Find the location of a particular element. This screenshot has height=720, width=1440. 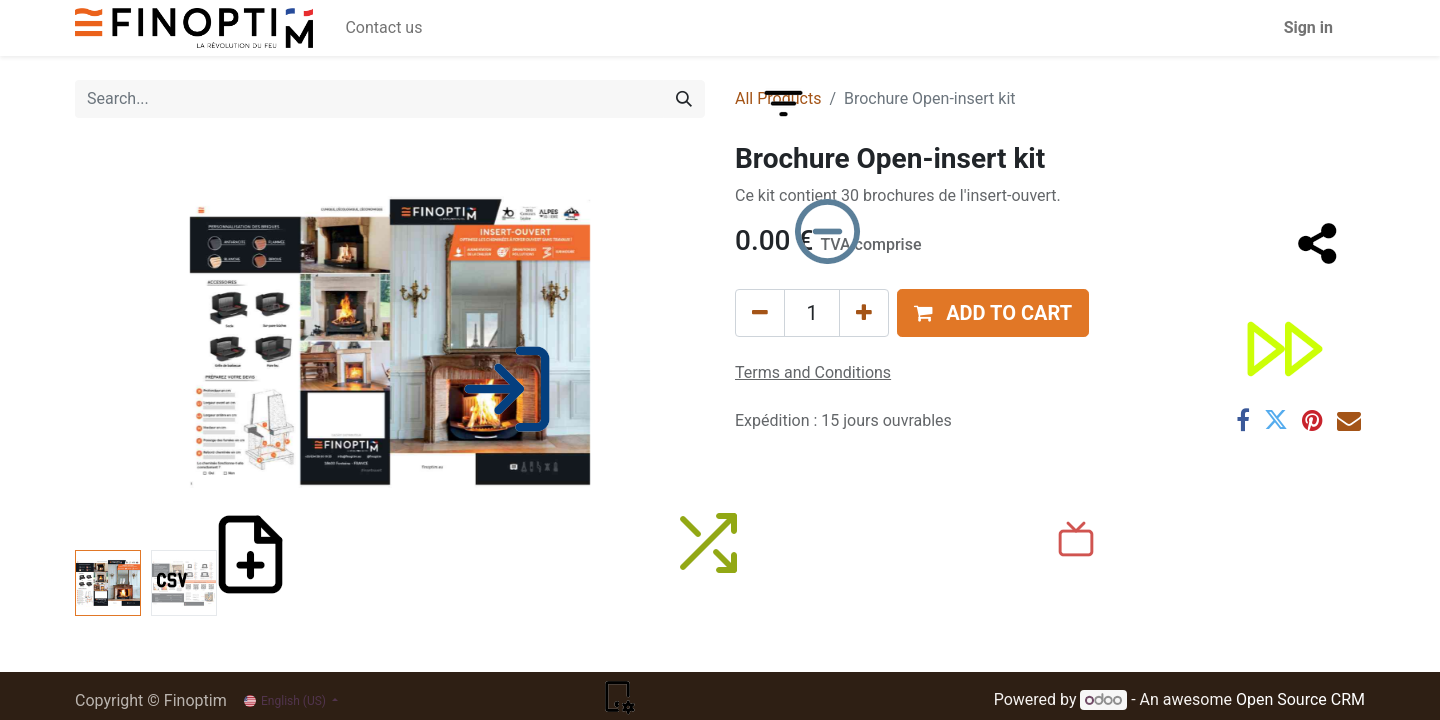

share content with others is located at coordinates (1318, 243).